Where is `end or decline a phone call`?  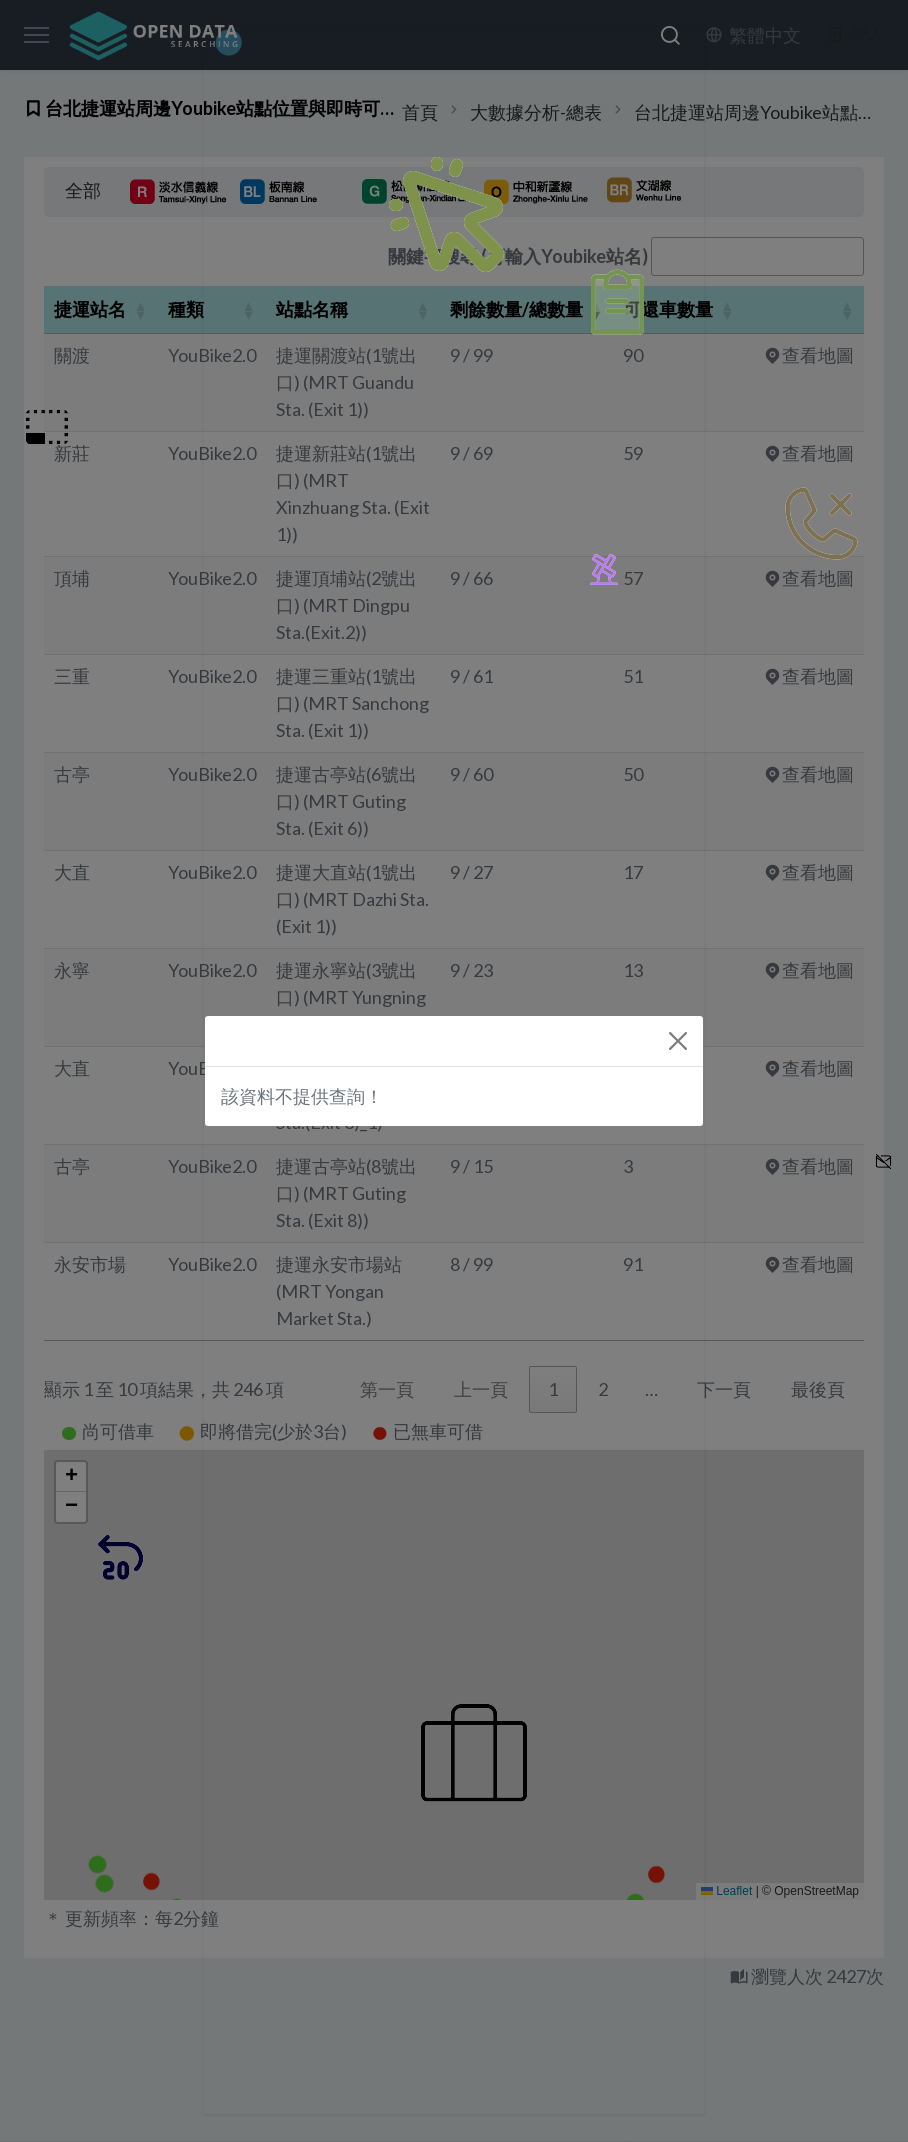
end or decline a phone call is located at coordinates (823, 522).